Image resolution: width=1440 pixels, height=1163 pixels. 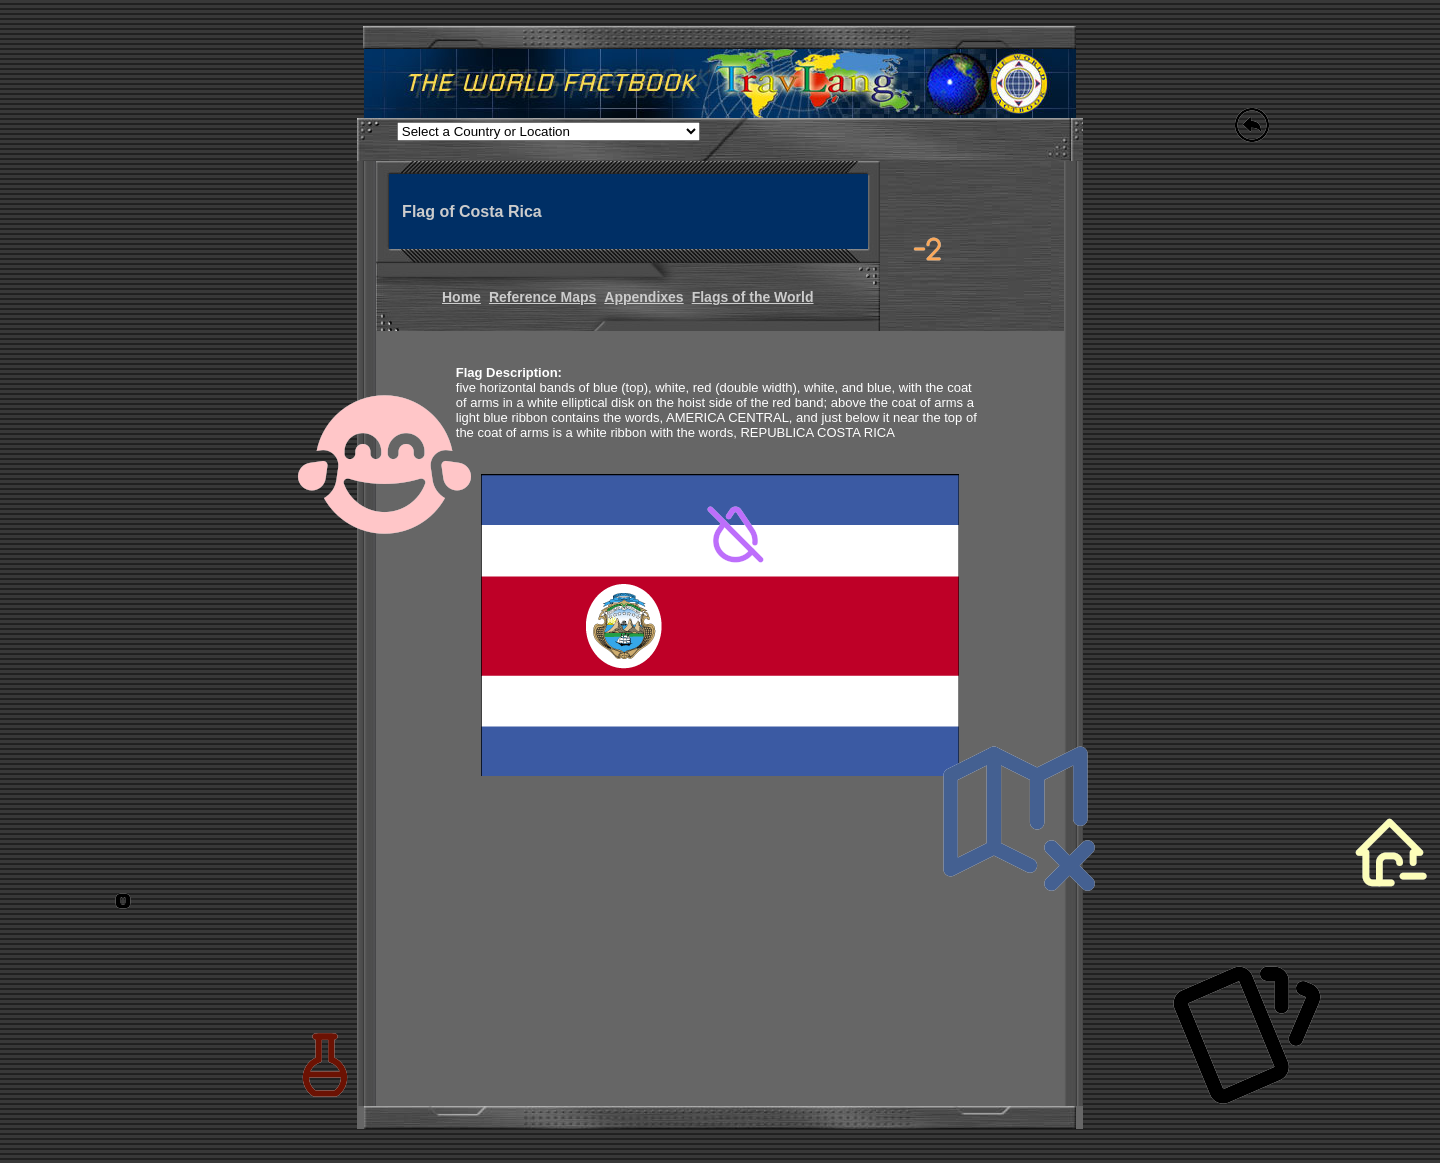 I want to click on decrease exposure by 2 stops, so click(x=928, y=249).